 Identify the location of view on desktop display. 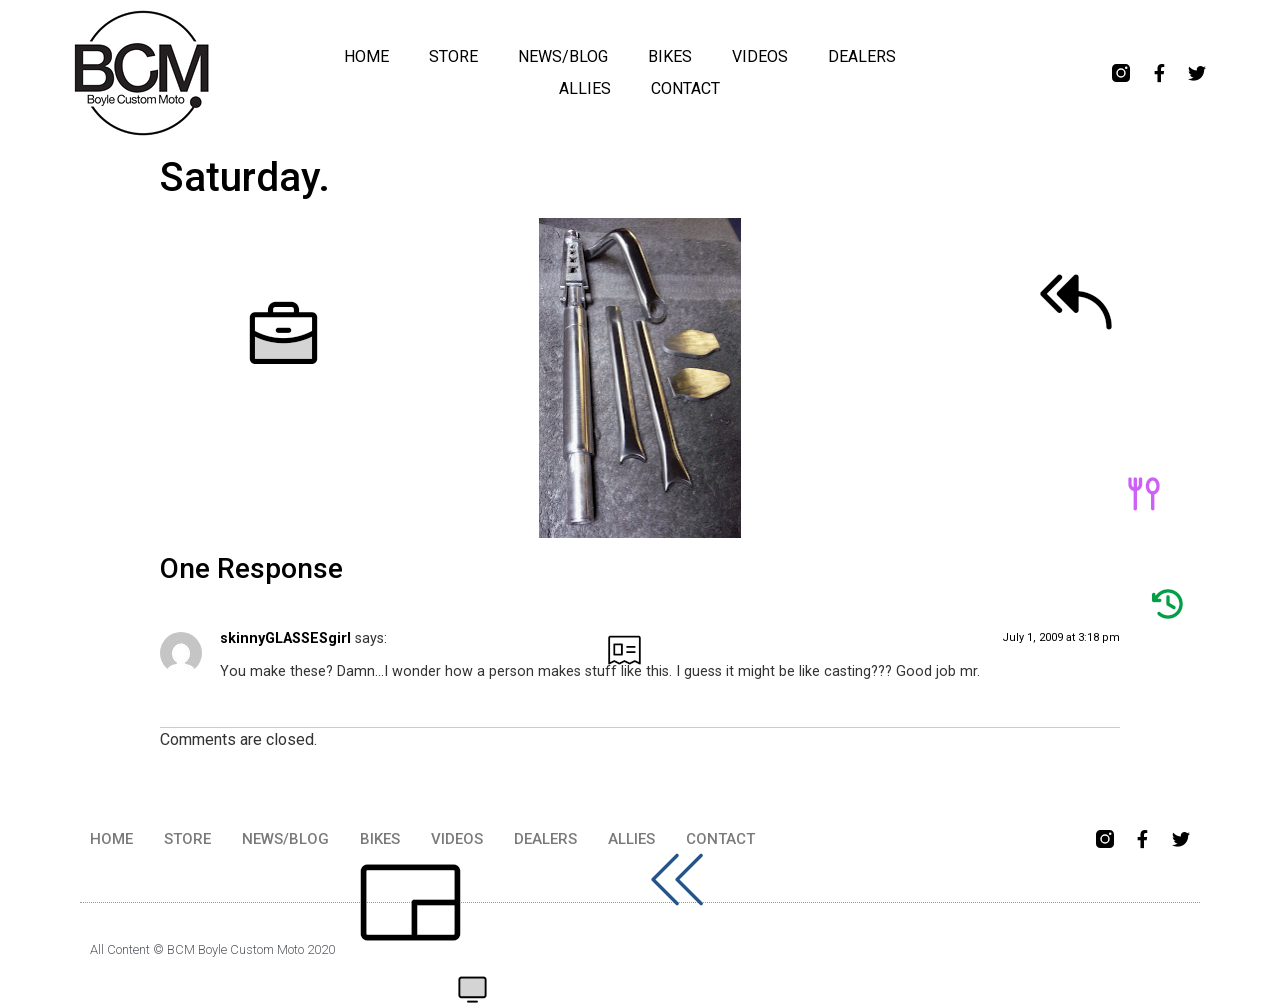
(472, 988).